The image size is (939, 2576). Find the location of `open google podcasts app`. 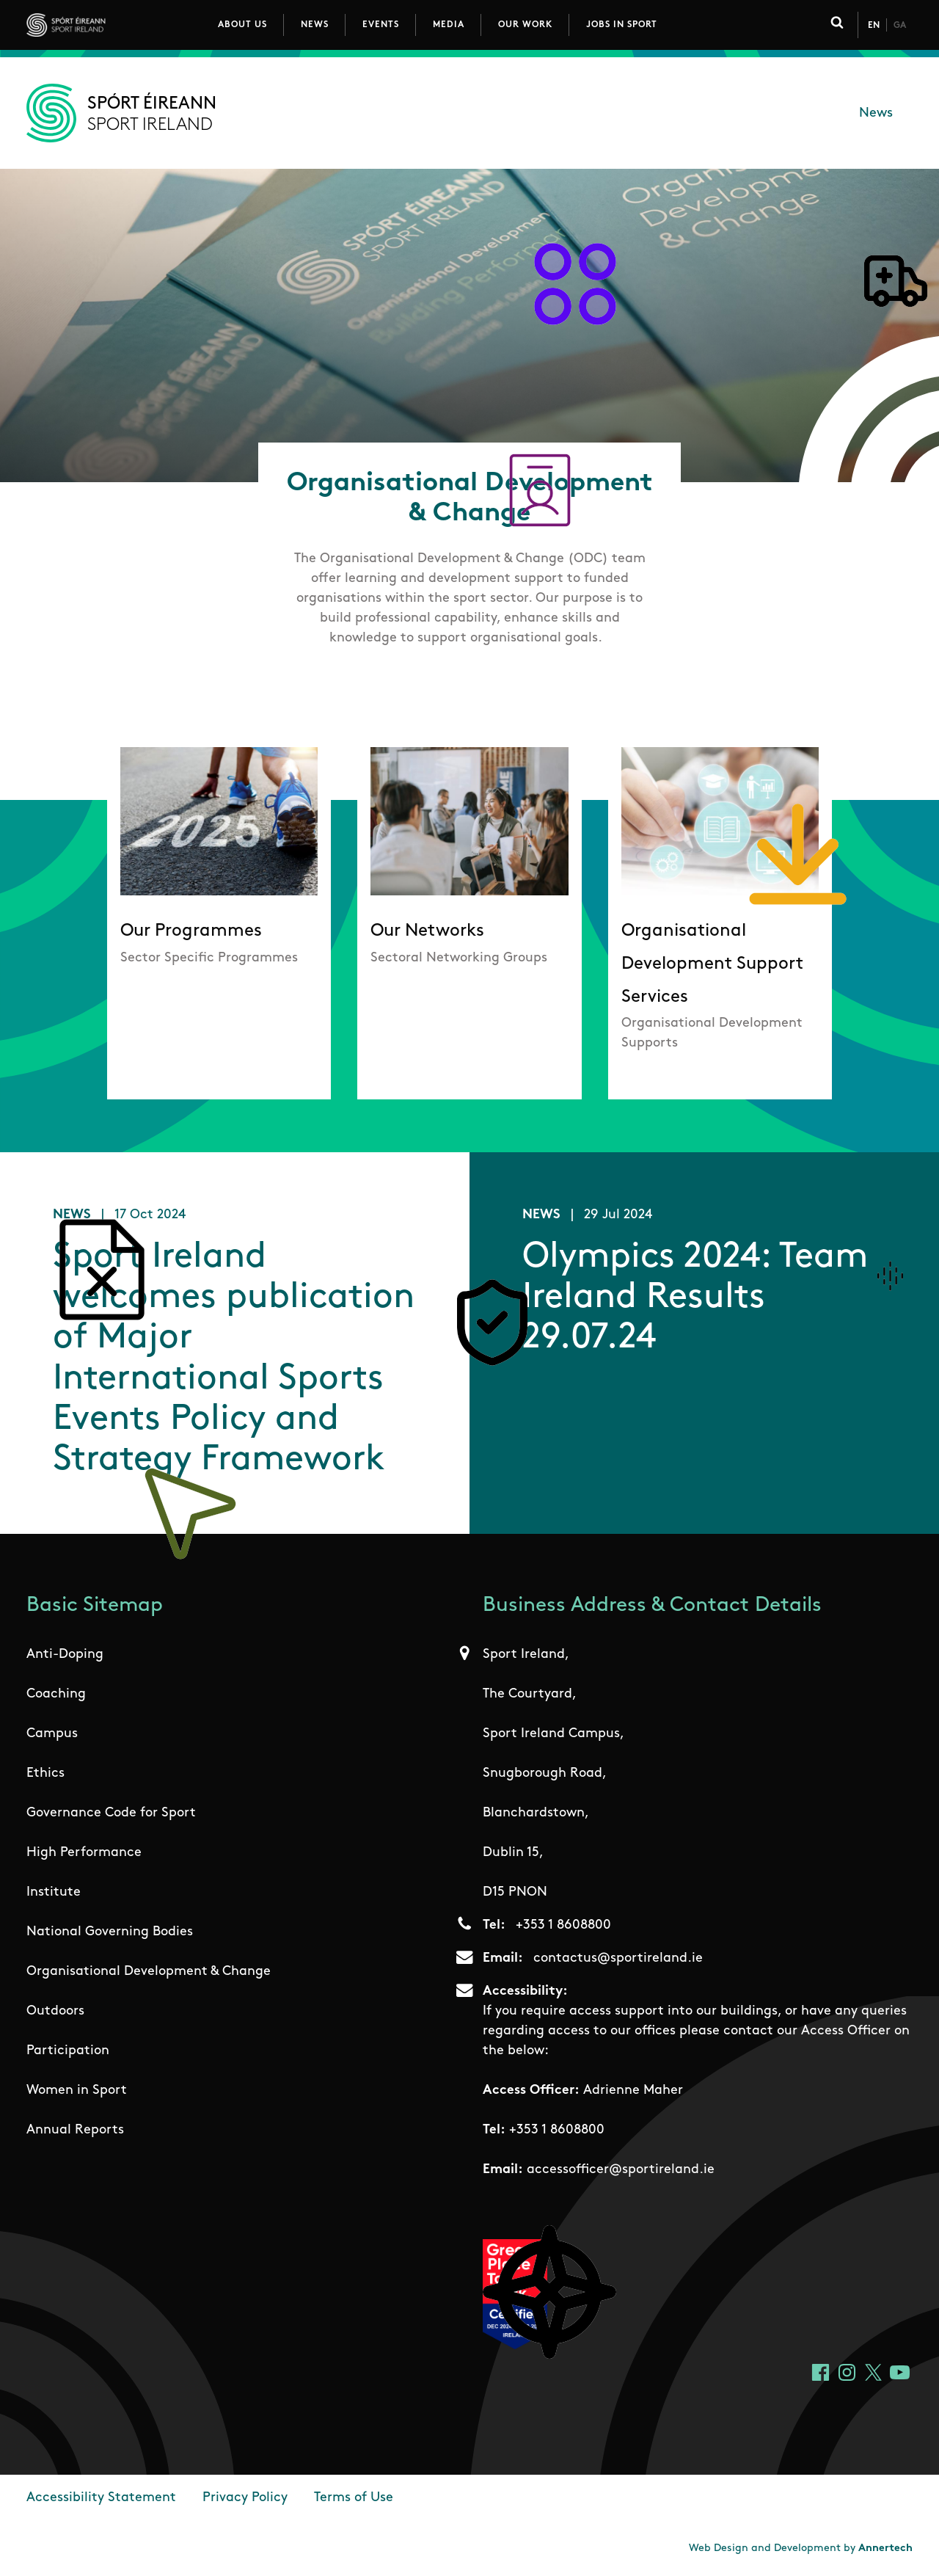

open google podcasts app is located at coordinates (890, 1276).